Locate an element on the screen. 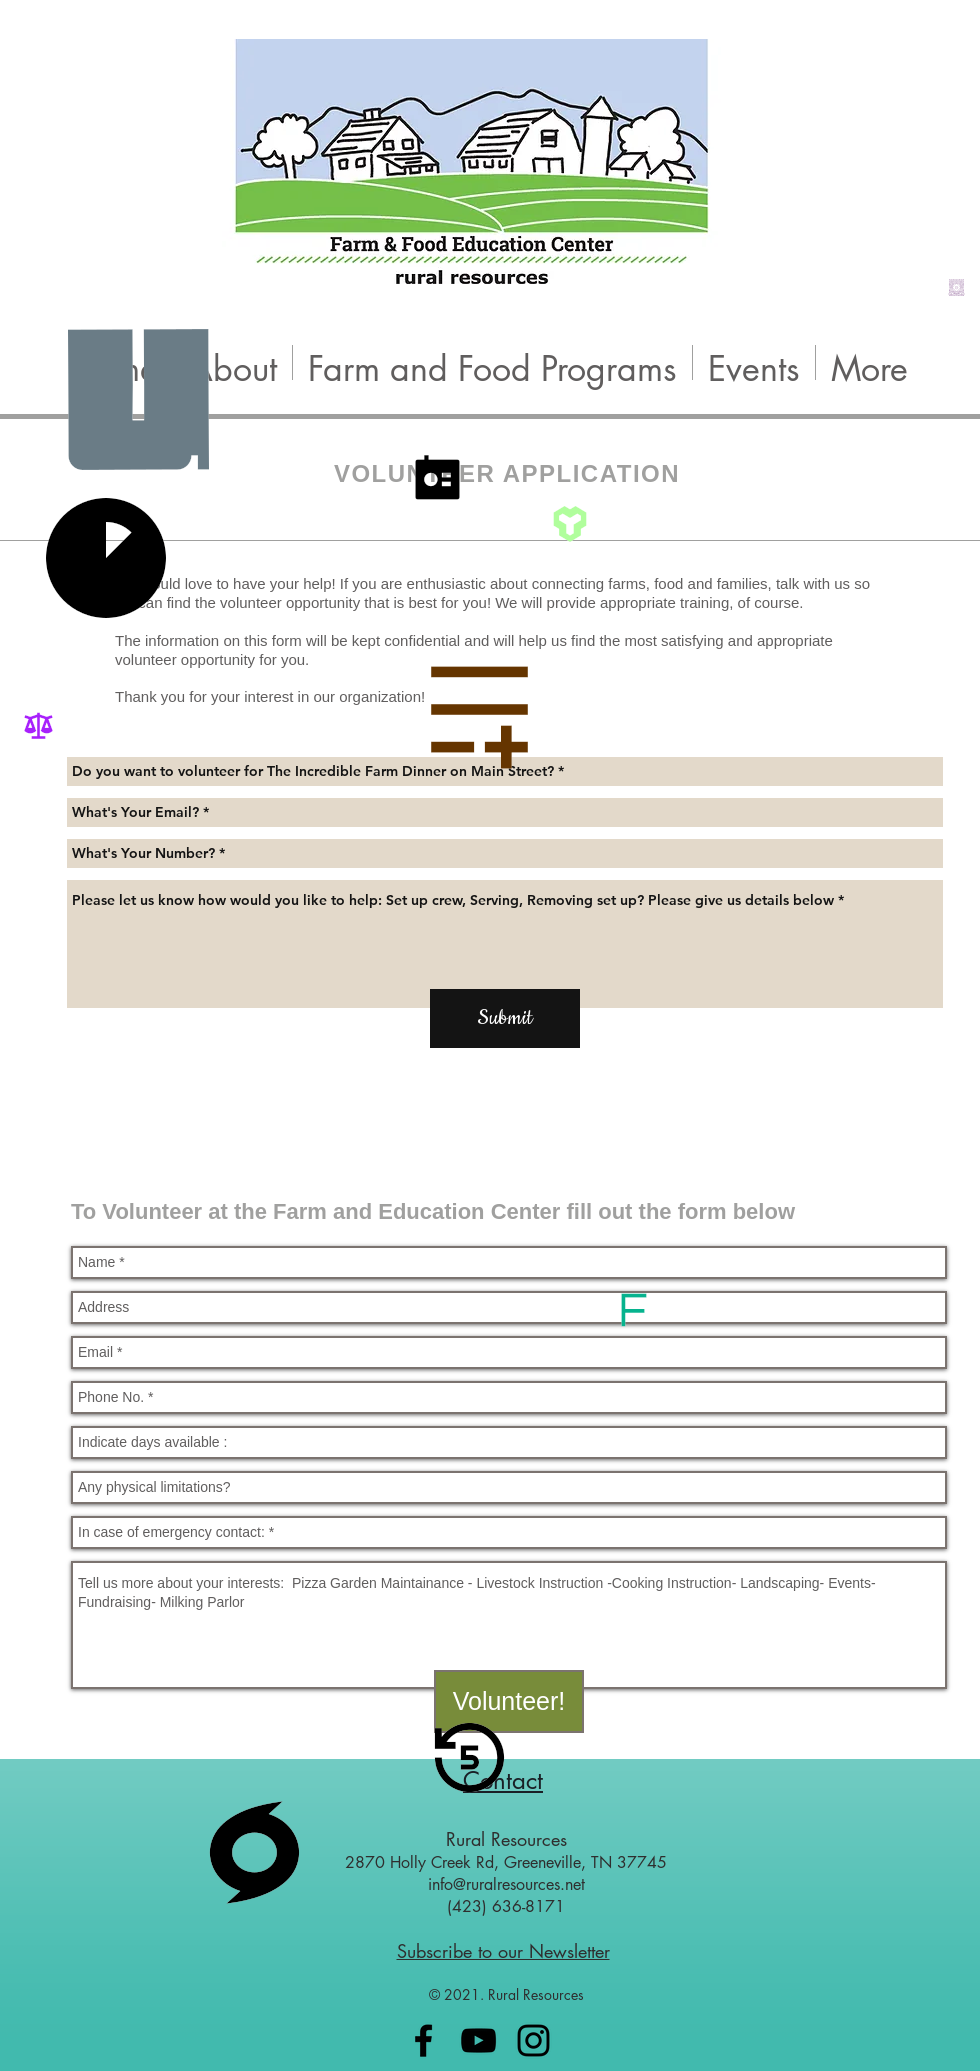 This screenshot has width=980, height=2071. add a new menu item is located at coordinates (479, 709).